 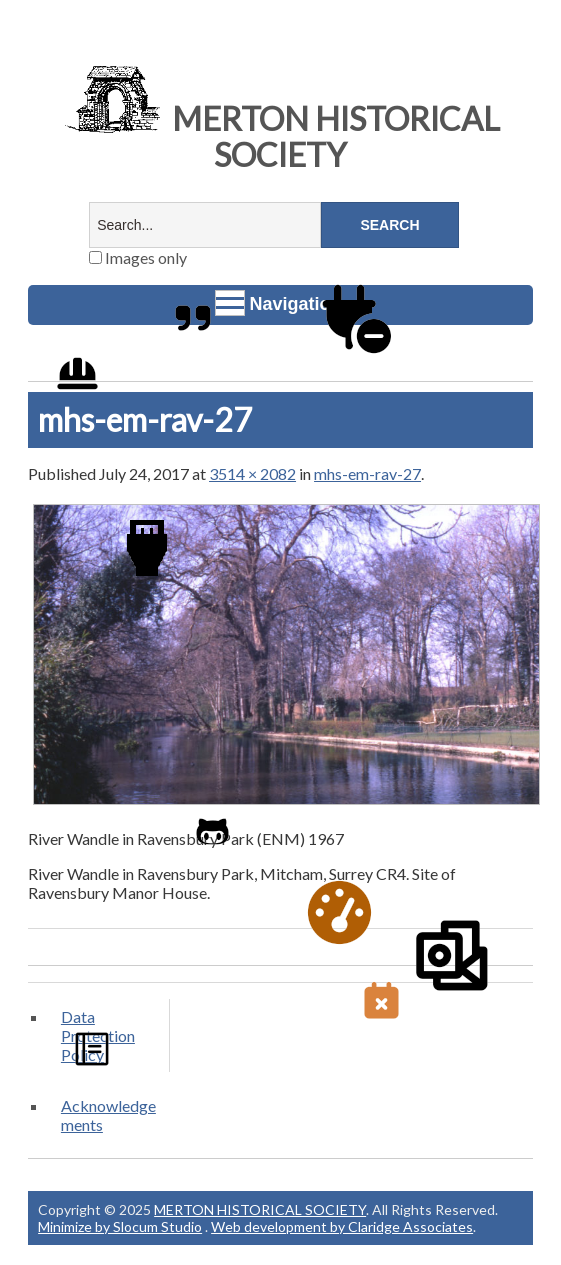 I want to click on cancel or remove a scheduled event, so click(x=381, y=1001).